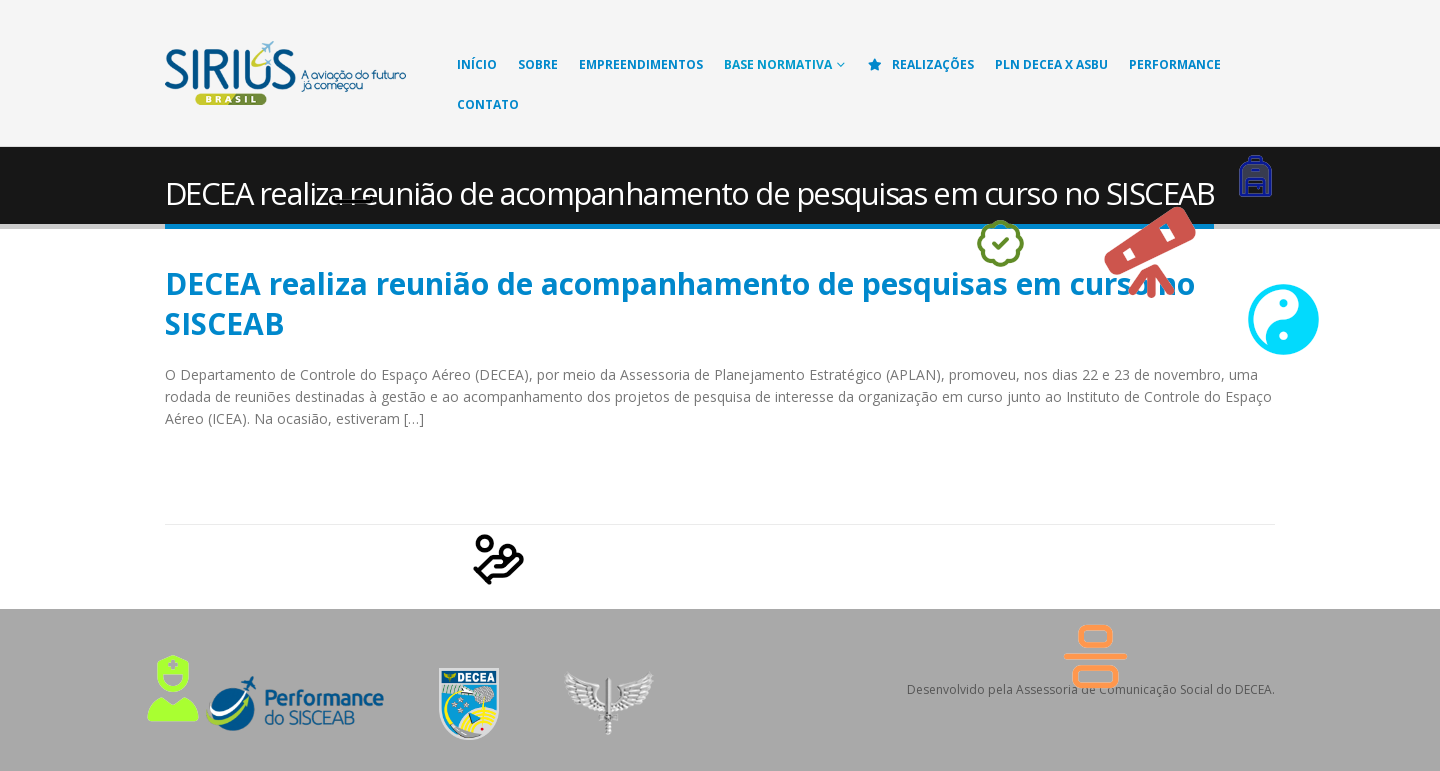 The width and height of the screenshot is (1440, 771). I want to click on indicates a verified account or profile, so click(1000, 243).